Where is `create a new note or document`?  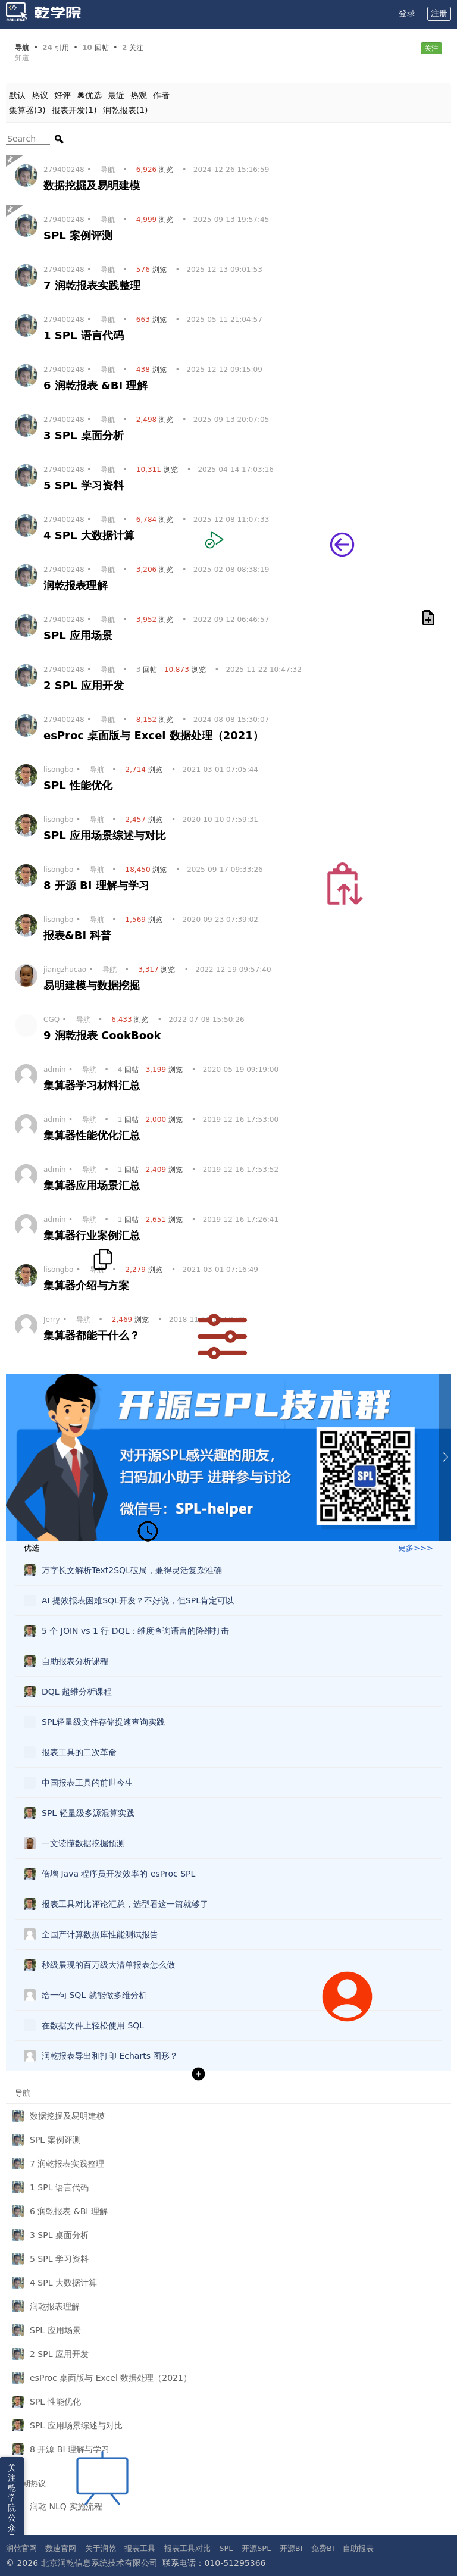 create a new note or document is located at coordinates (428, 618).